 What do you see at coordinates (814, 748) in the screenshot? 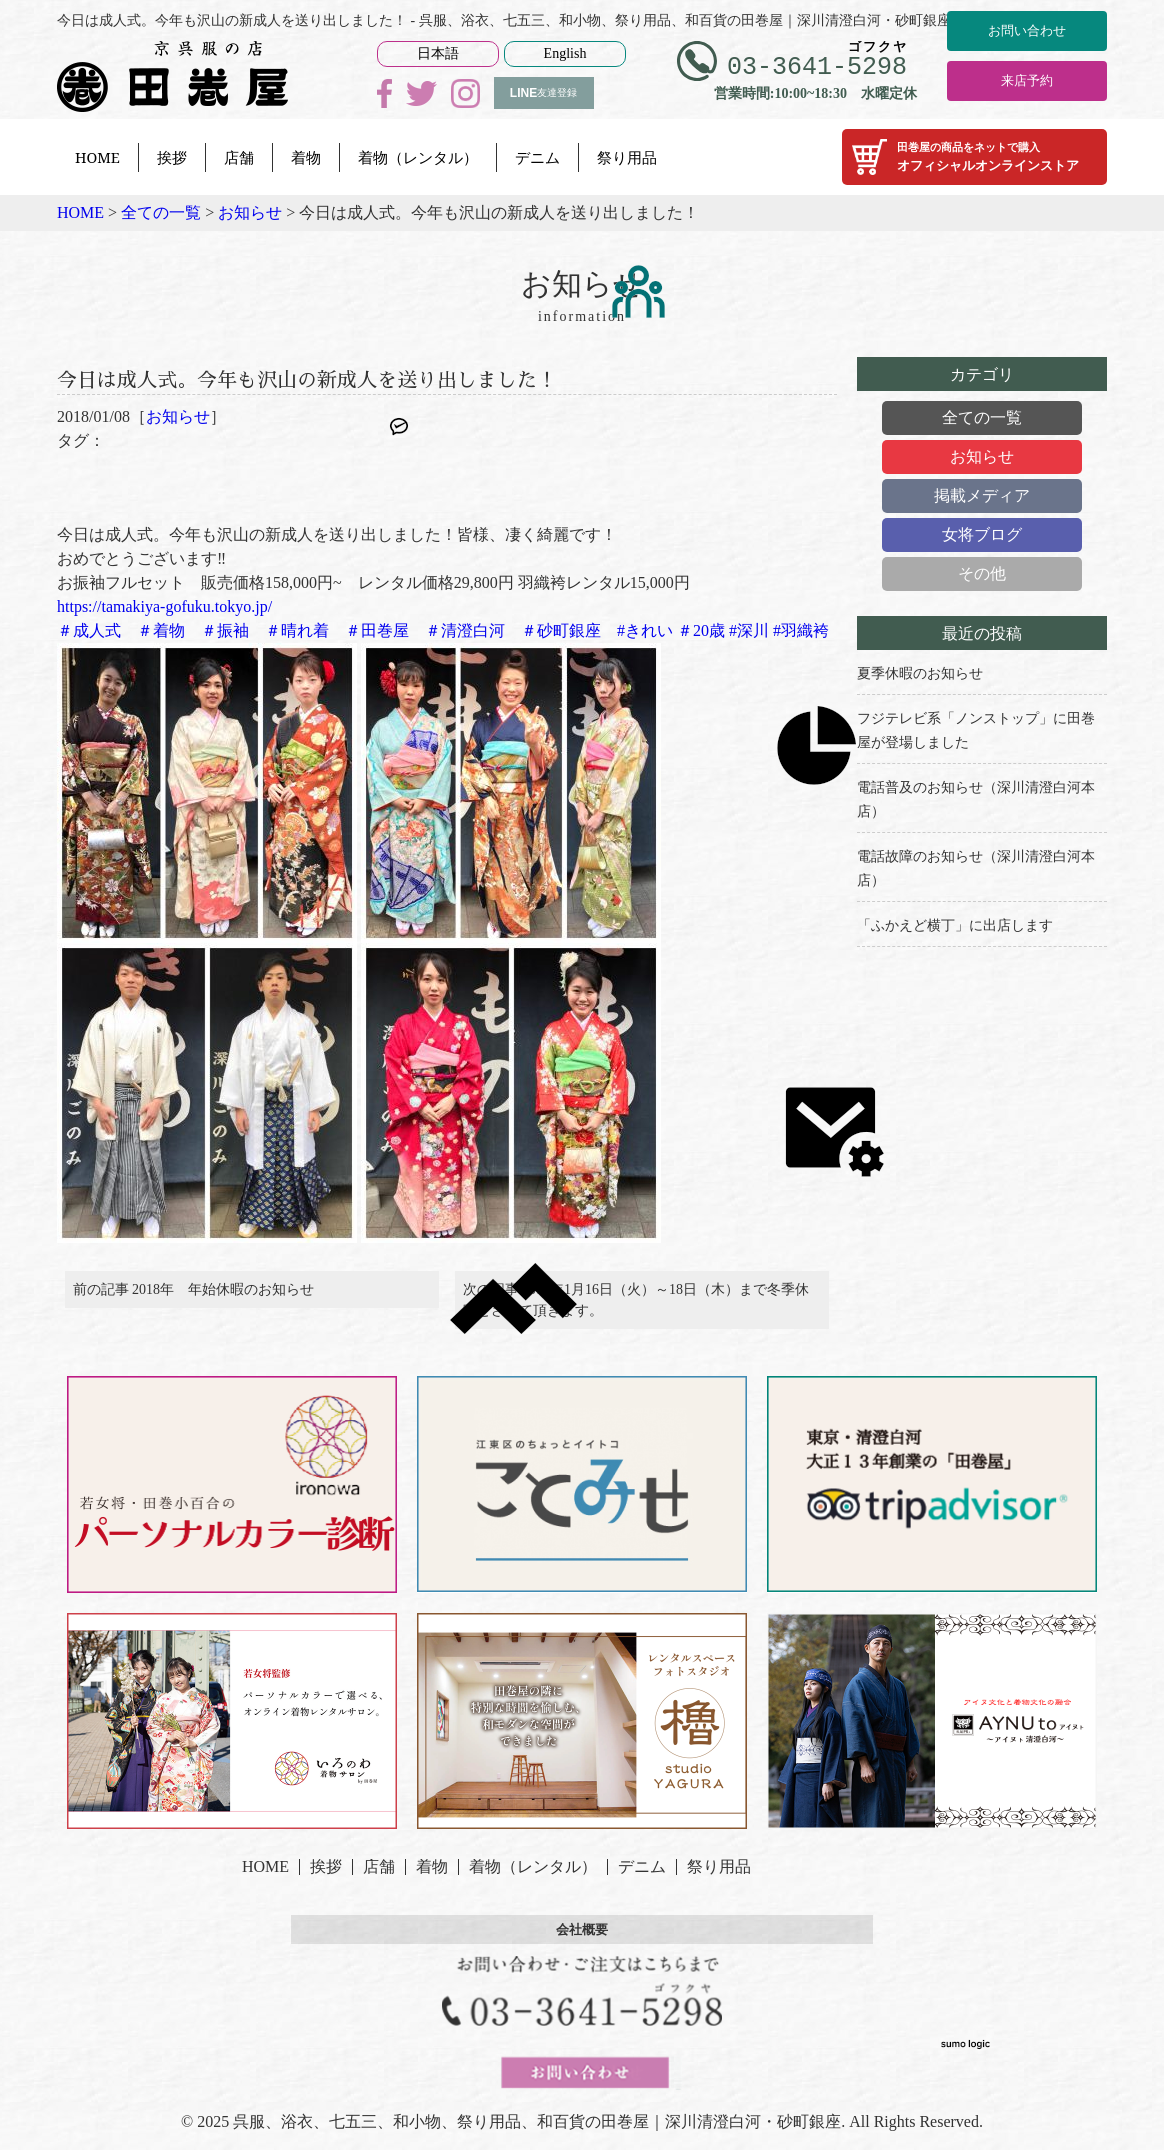
I see `view analytics or statistics breakdown` at bounding box center [814, 748].